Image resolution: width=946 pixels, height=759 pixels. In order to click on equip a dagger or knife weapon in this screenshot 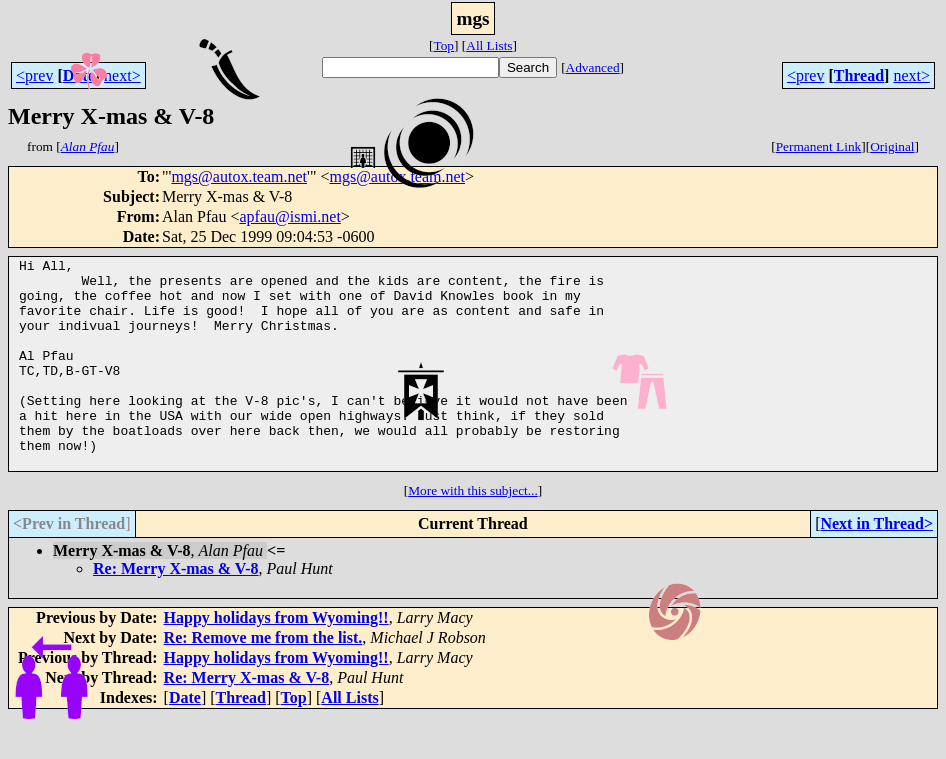, I will do `click(229, 69)`.